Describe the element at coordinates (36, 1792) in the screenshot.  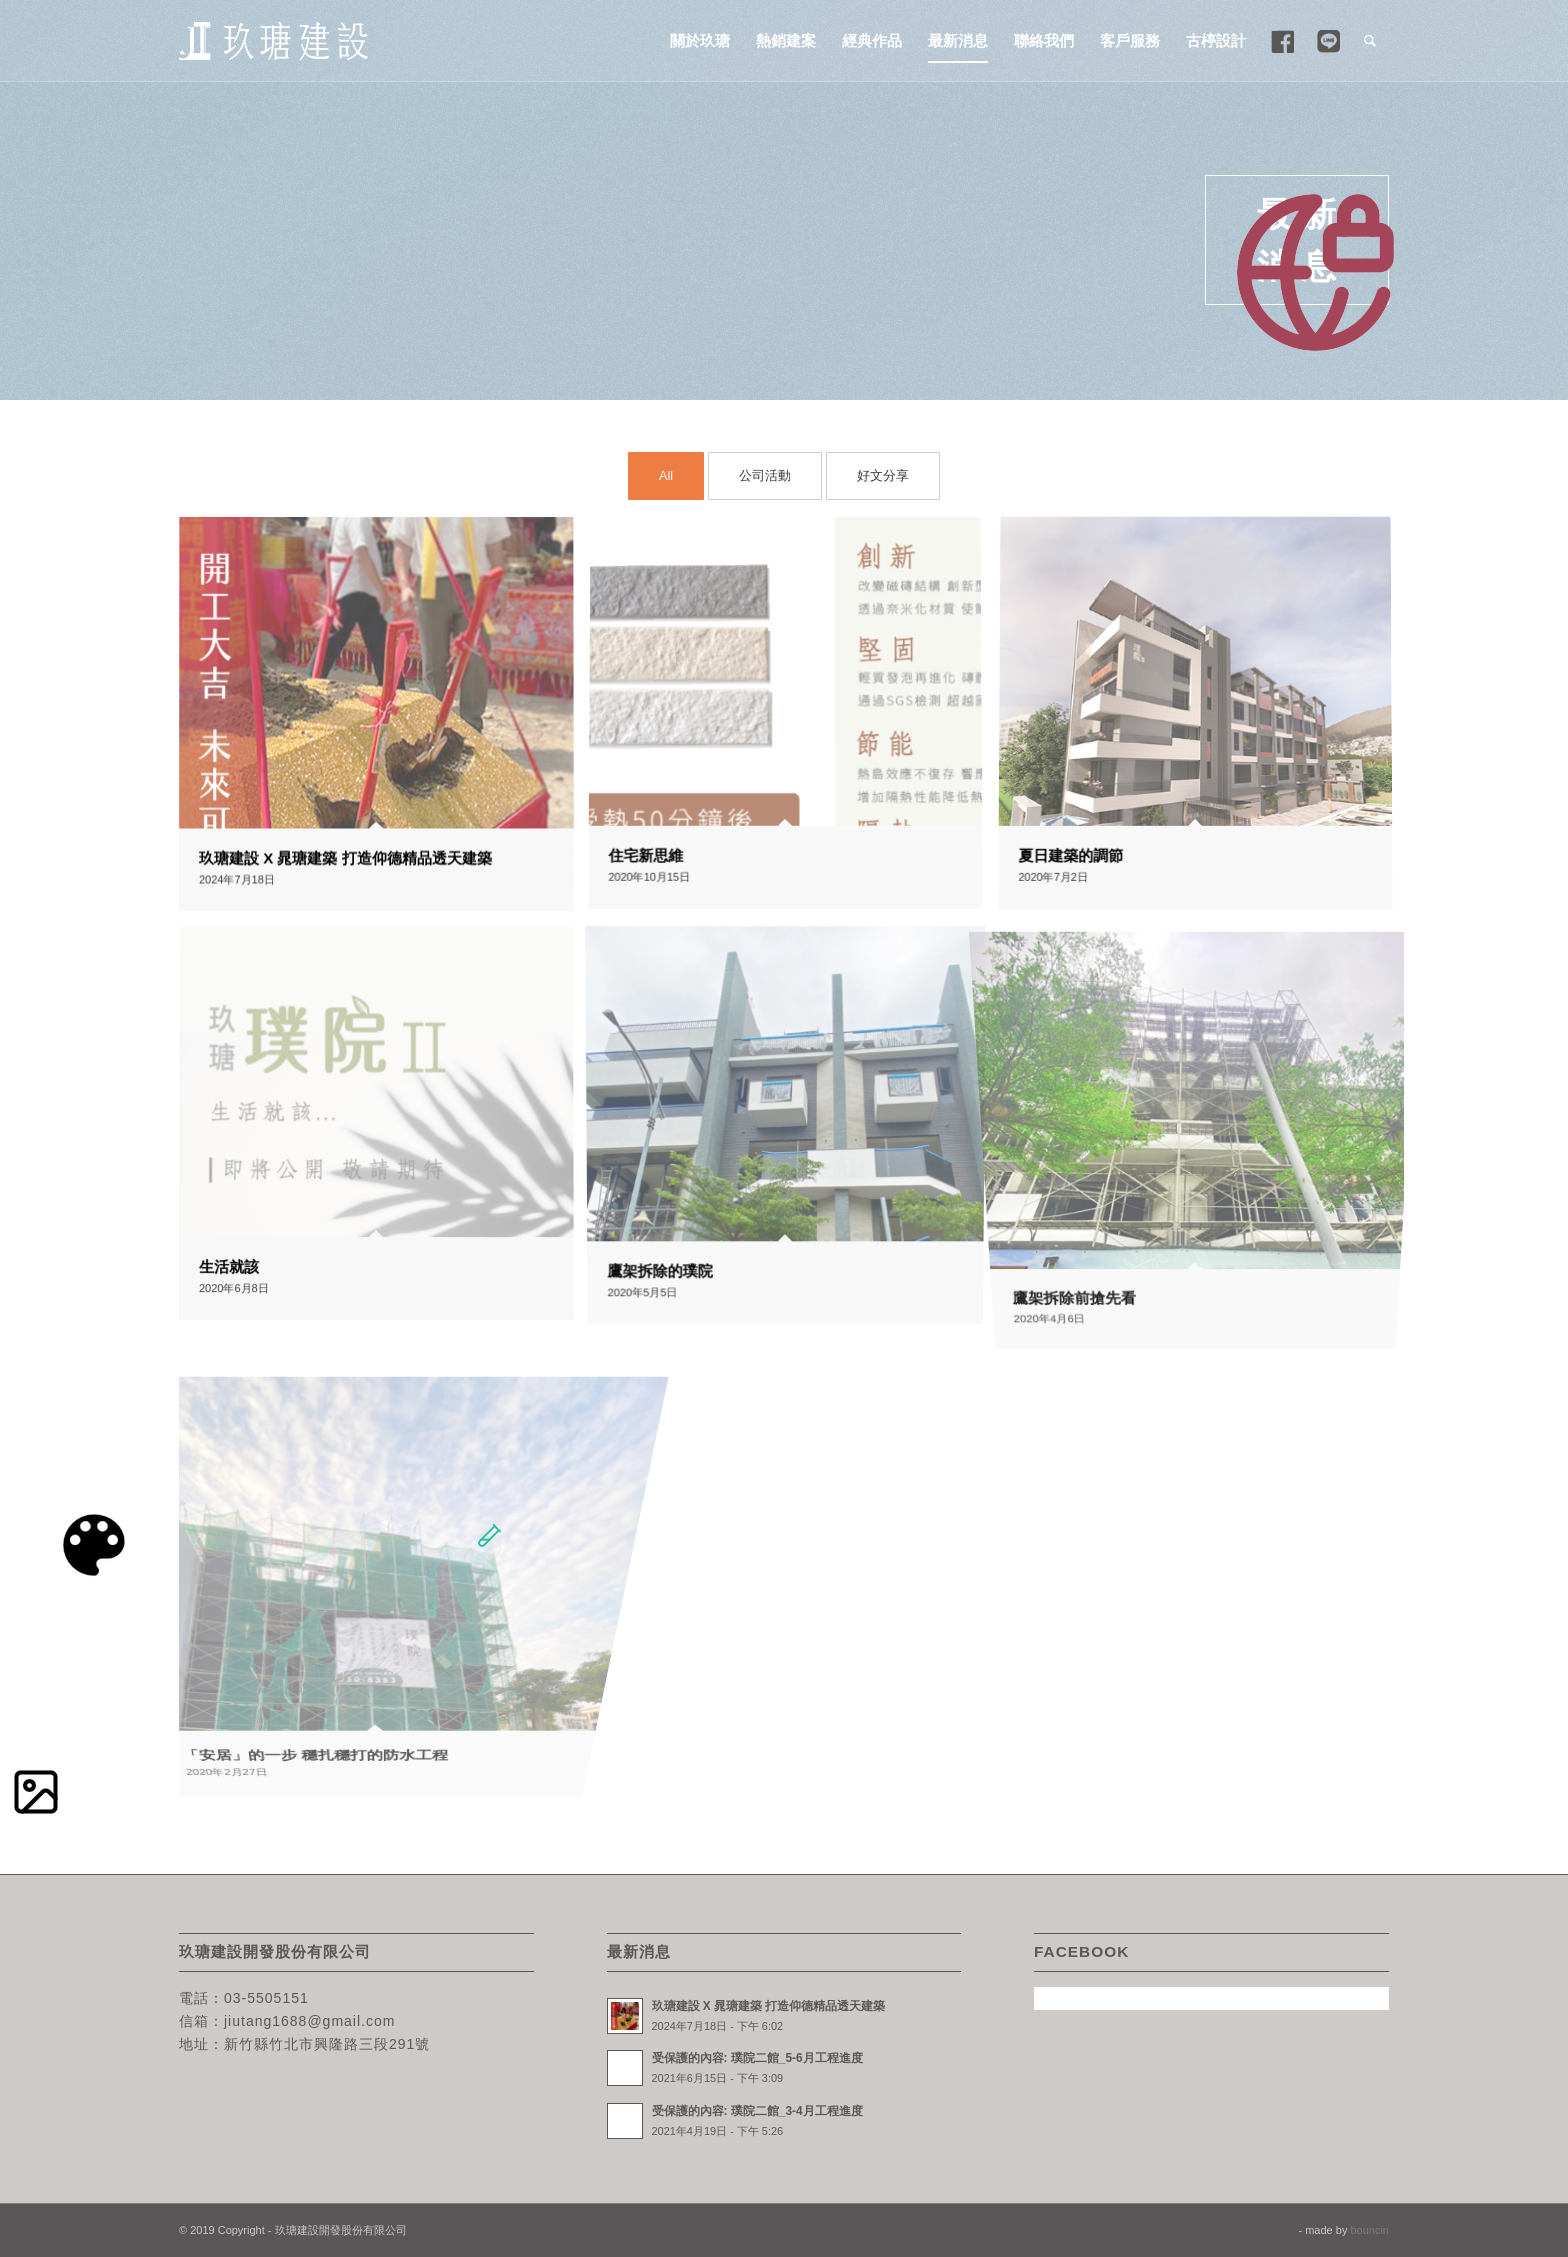
I see `view or open an image file` at that location.